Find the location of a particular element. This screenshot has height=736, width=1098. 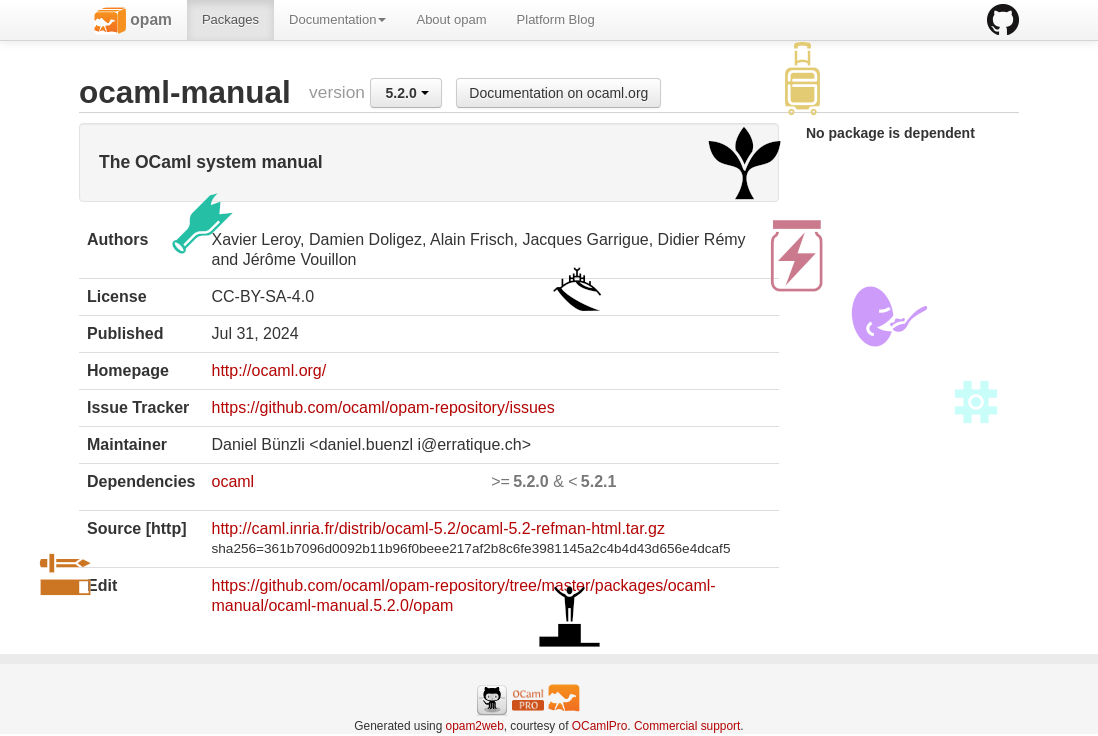

view fortified settlement or stronghold location is located at coordinates (577, 288).